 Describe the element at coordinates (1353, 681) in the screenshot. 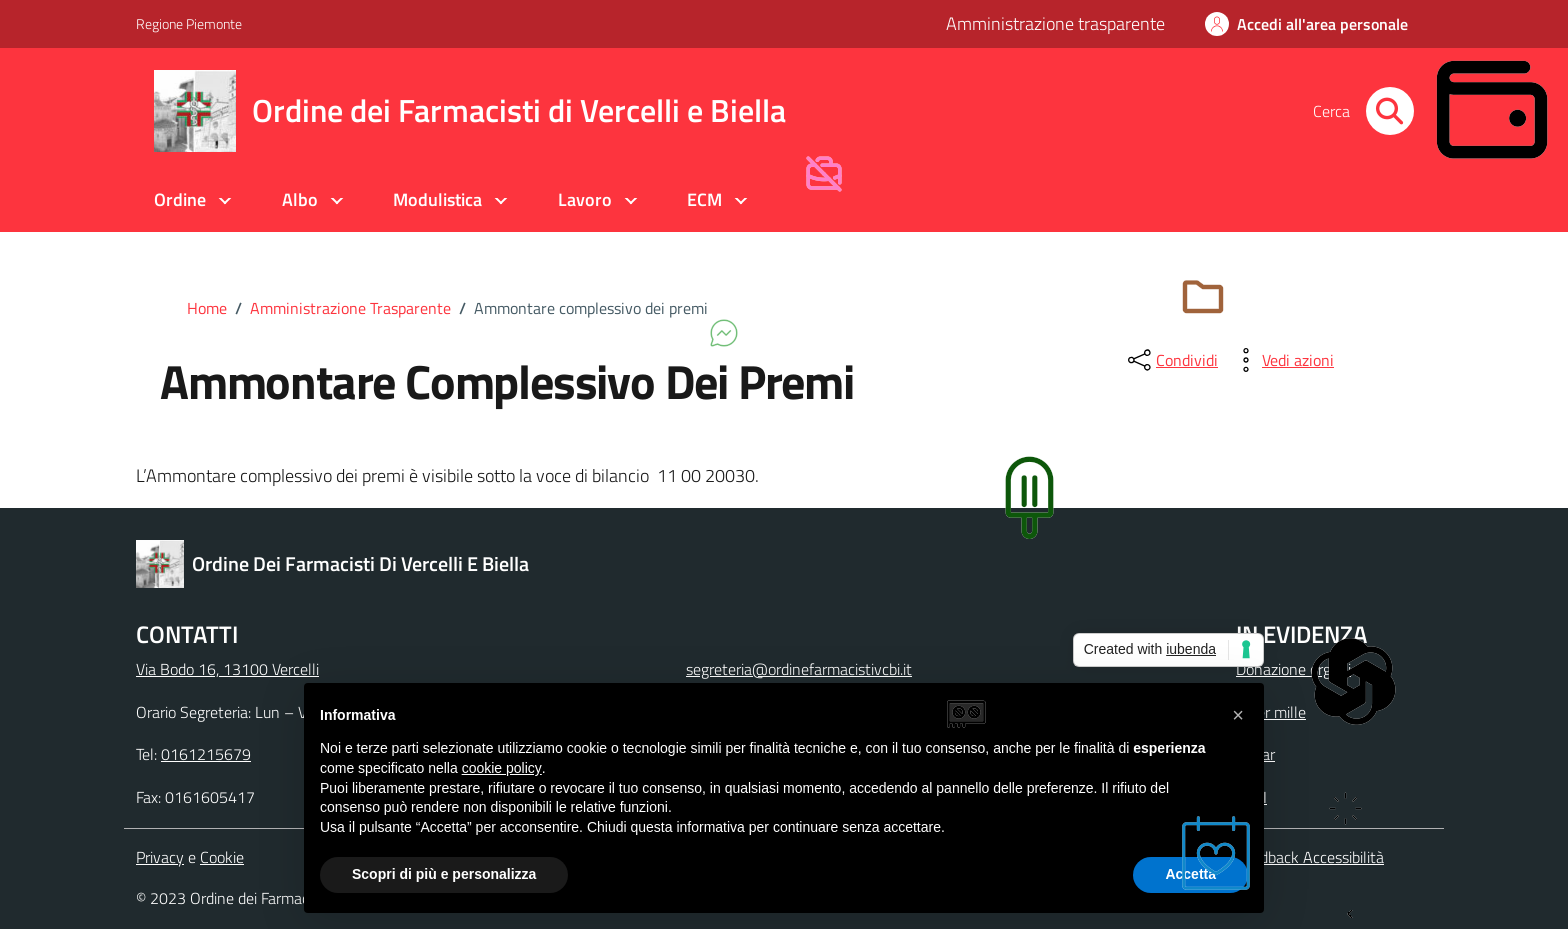

I see `open OpenAI or ChatGPT app` at that location.